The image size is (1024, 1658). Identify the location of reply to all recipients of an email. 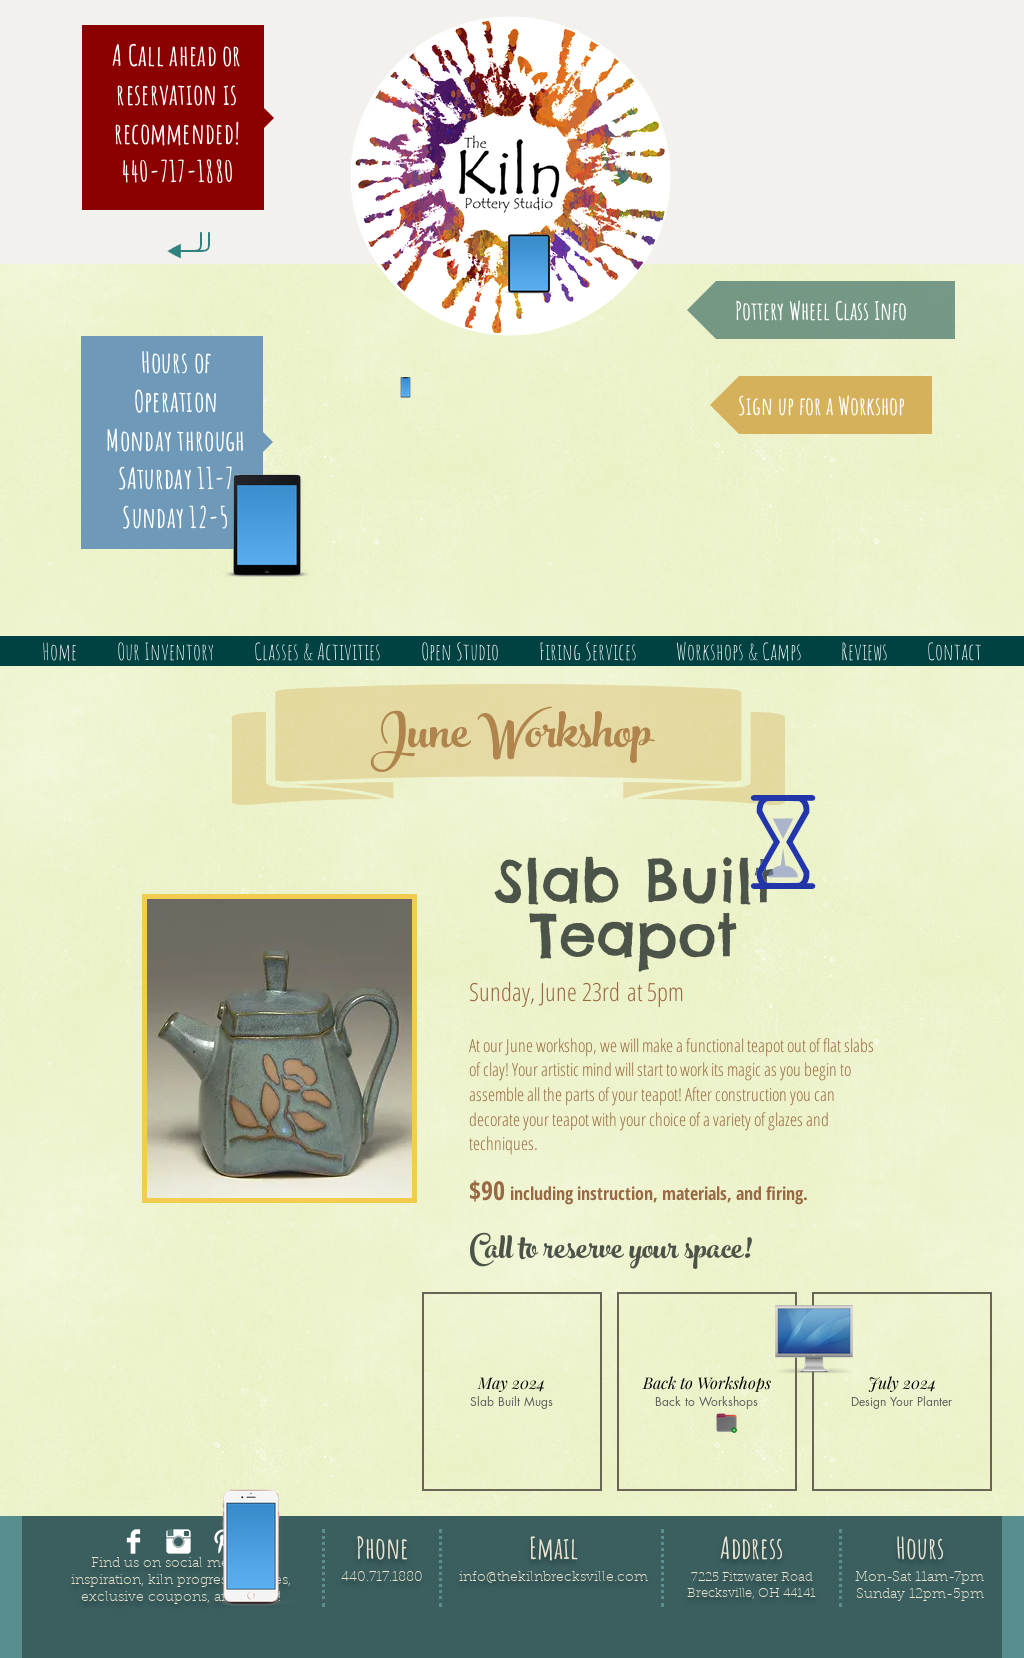
(188, 242).